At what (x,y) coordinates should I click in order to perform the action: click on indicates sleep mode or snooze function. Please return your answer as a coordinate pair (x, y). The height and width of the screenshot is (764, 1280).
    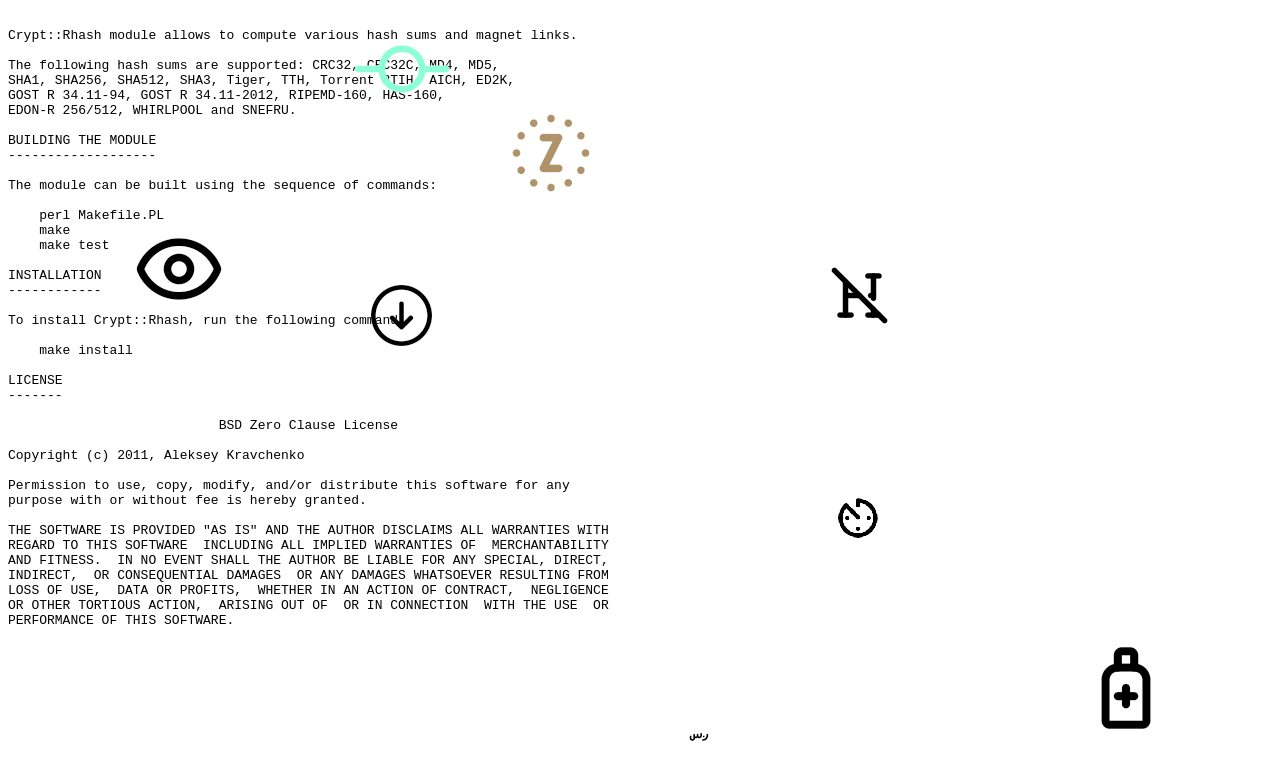
    Looking at the image, I should click on (551, 153).